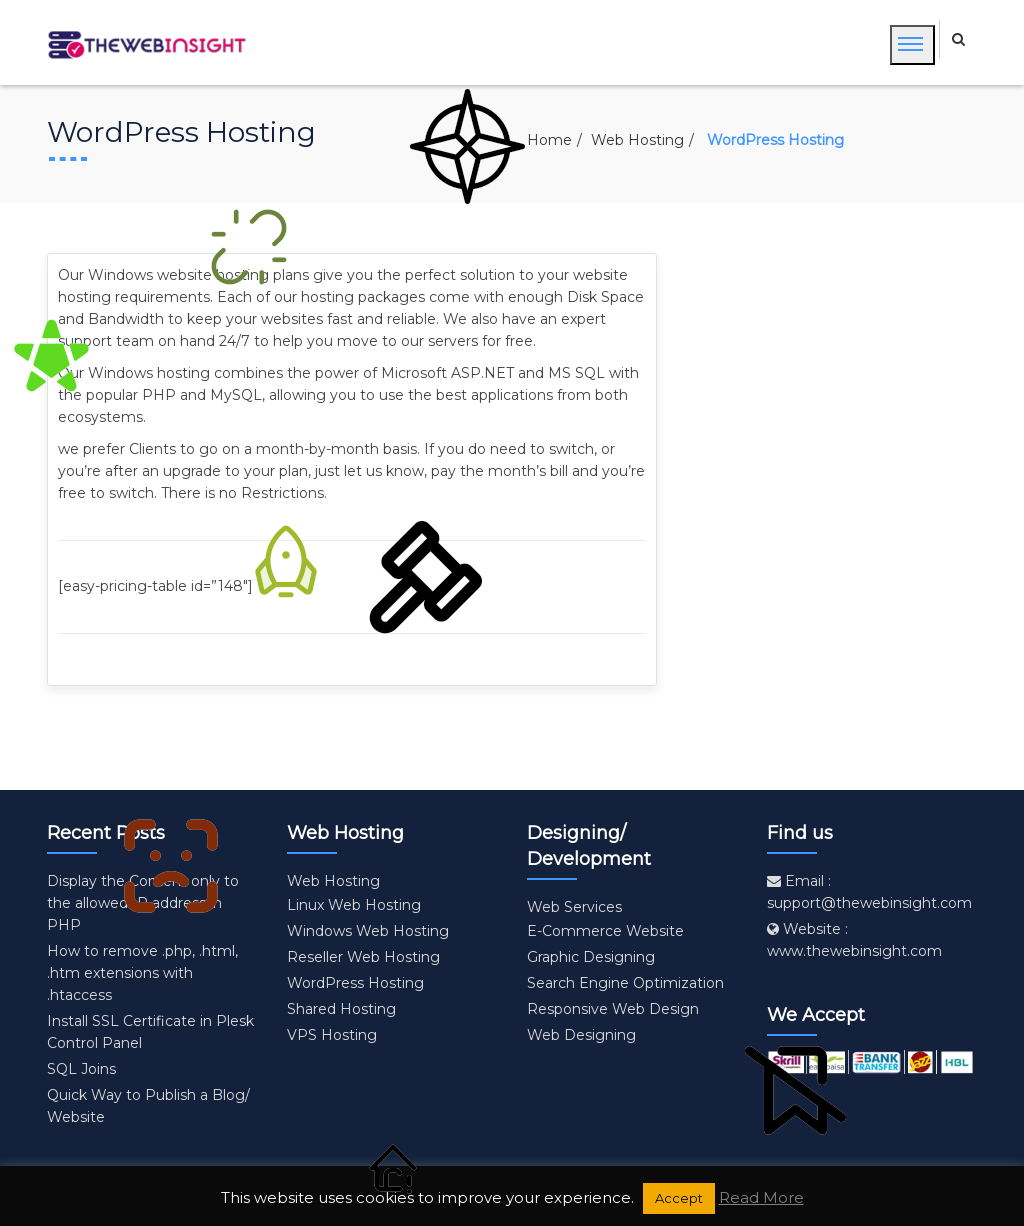 Image resolution: width=1024 pixels, height=1226 pixels. Describe the element at coordinates (286, 564) in the screenshot. I see `launch or deploy an application` at that location.